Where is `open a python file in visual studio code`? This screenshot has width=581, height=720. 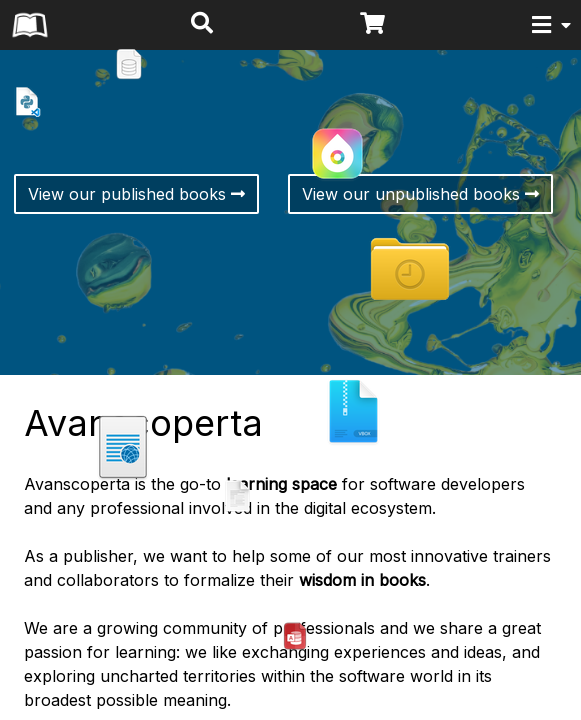 open a python file in visual studio code is located at coordinates (27, 102).